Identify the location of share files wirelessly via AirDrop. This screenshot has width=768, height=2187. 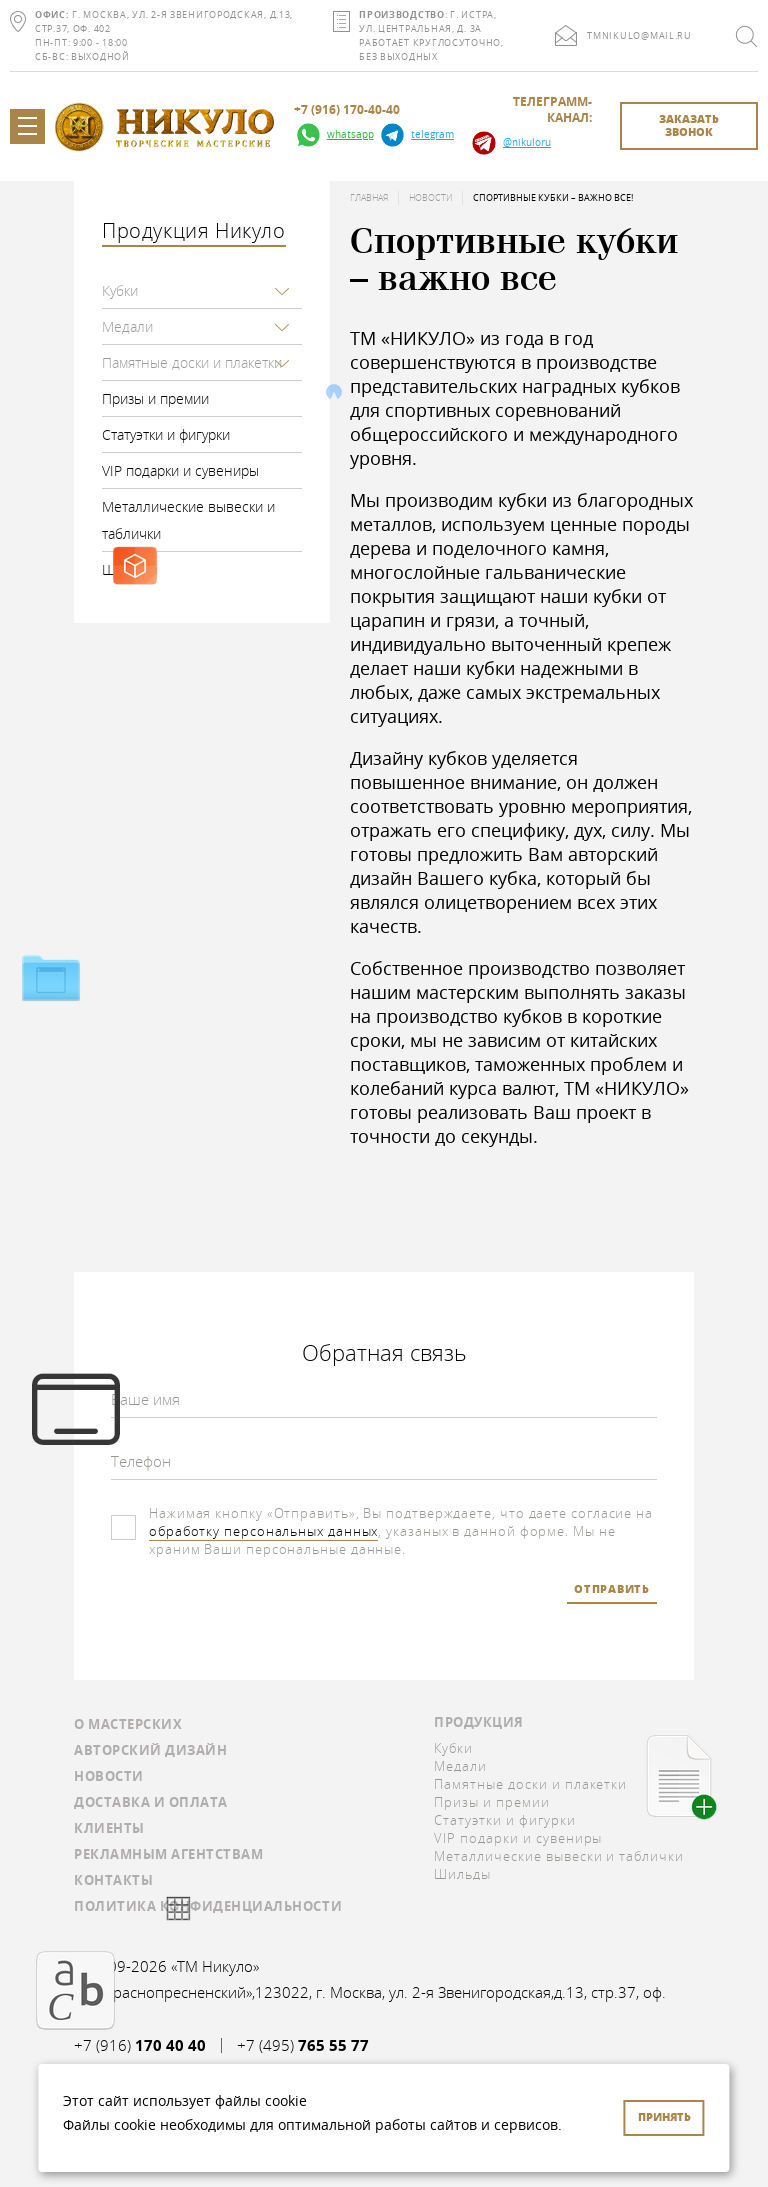
(334, 392).